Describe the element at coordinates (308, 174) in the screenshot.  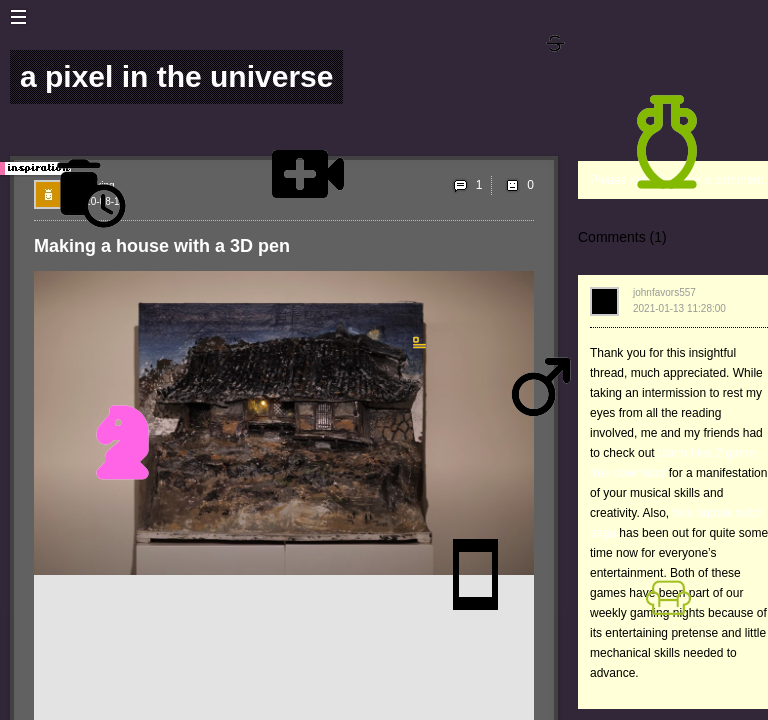
I see `start a new video call` at that location.